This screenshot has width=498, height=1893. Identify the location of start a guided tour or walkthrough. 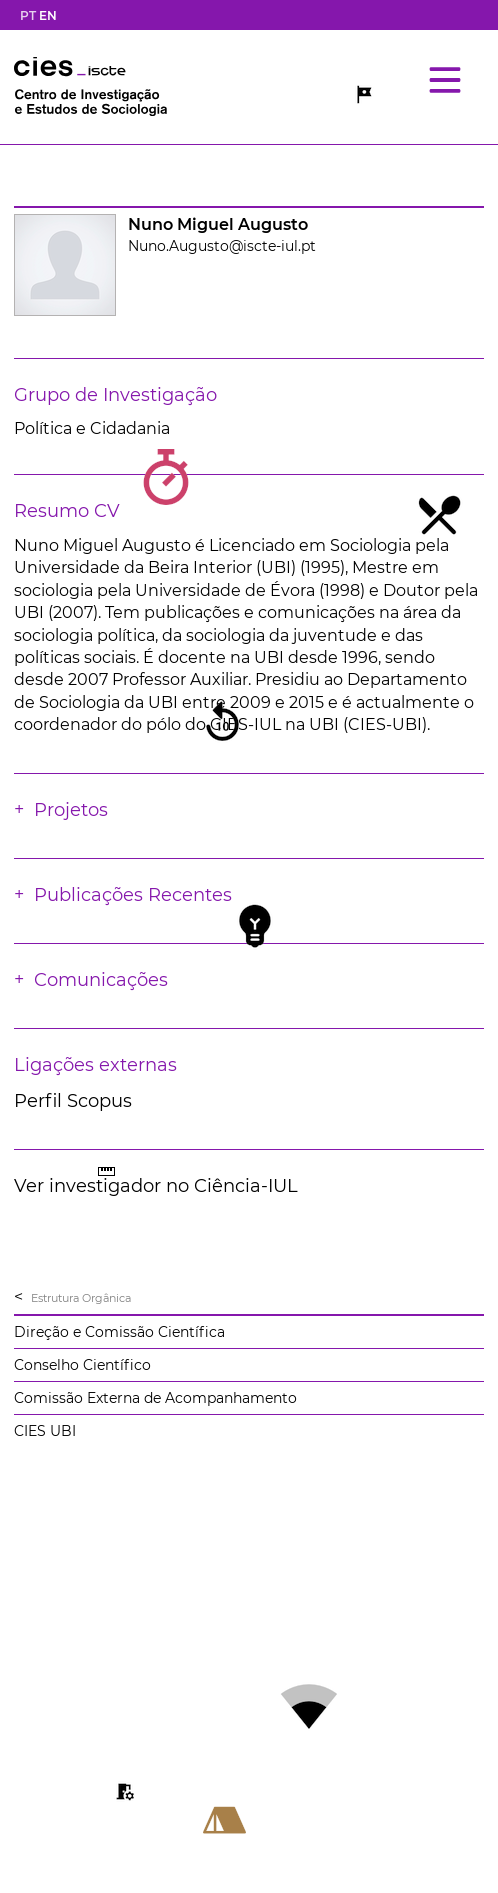
(363, 94).